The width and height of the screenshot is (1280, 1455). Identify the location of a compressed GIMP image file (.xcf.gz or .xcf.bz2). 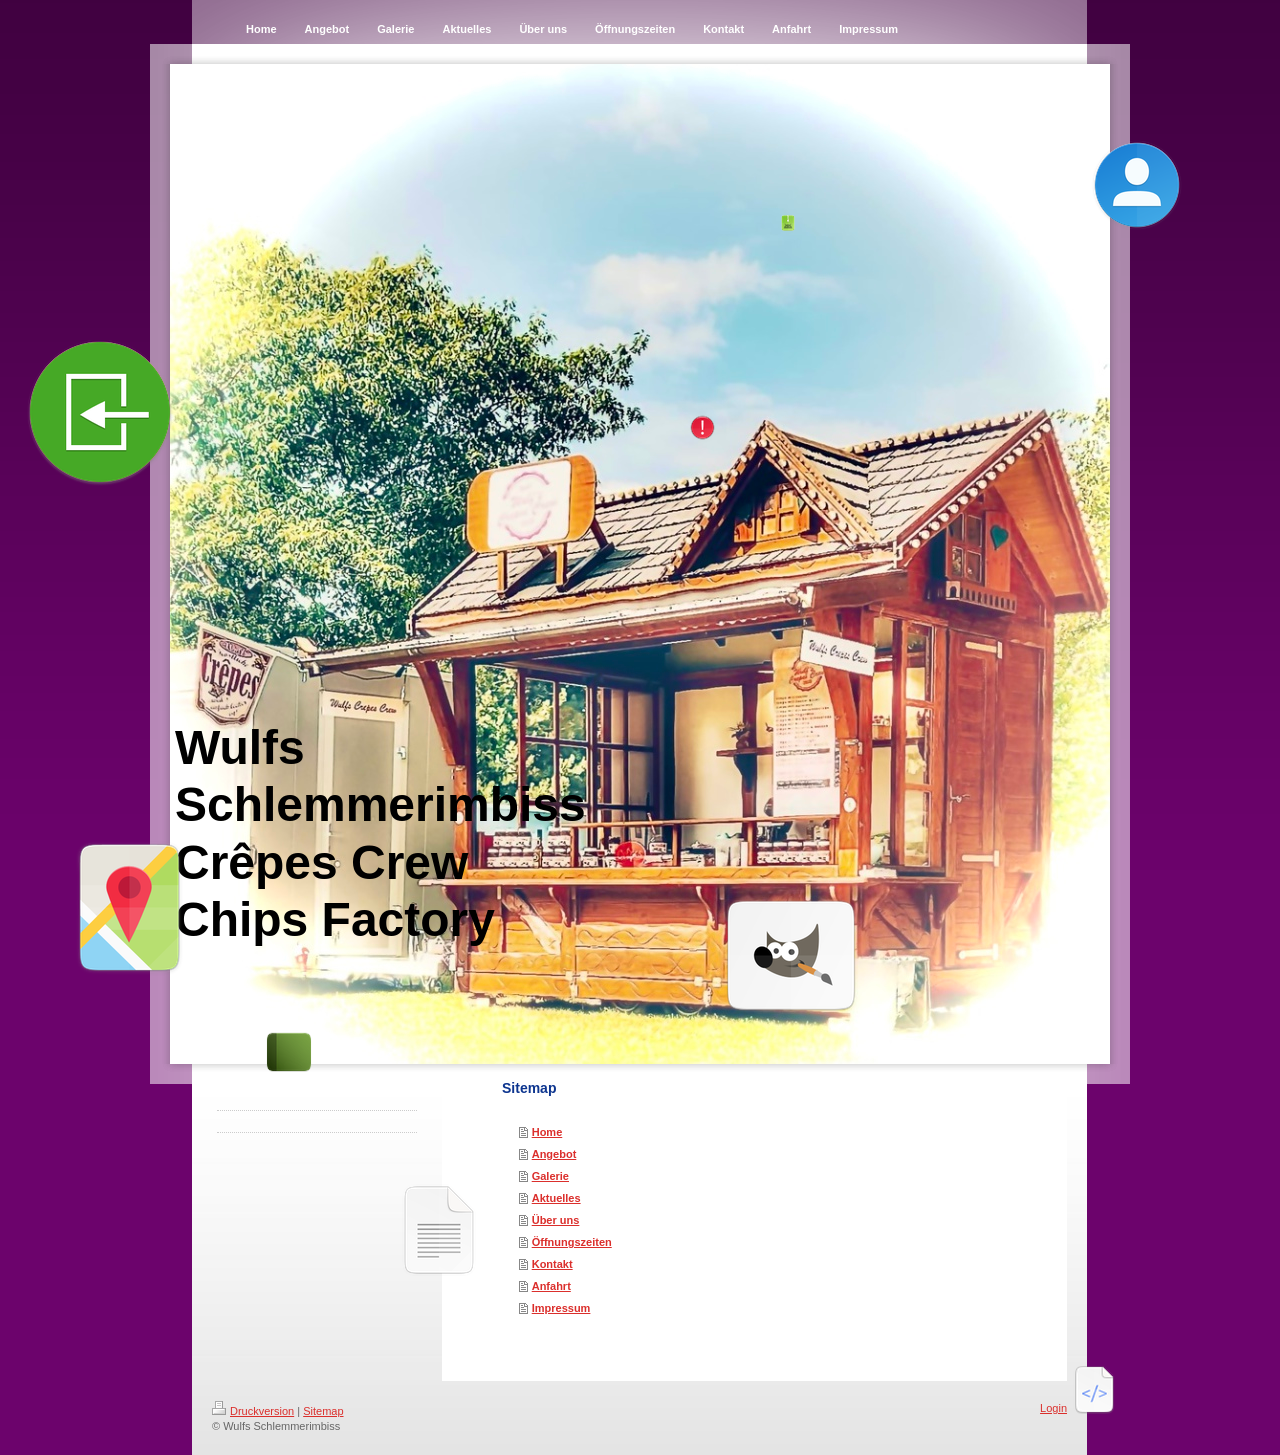
(791, 951).